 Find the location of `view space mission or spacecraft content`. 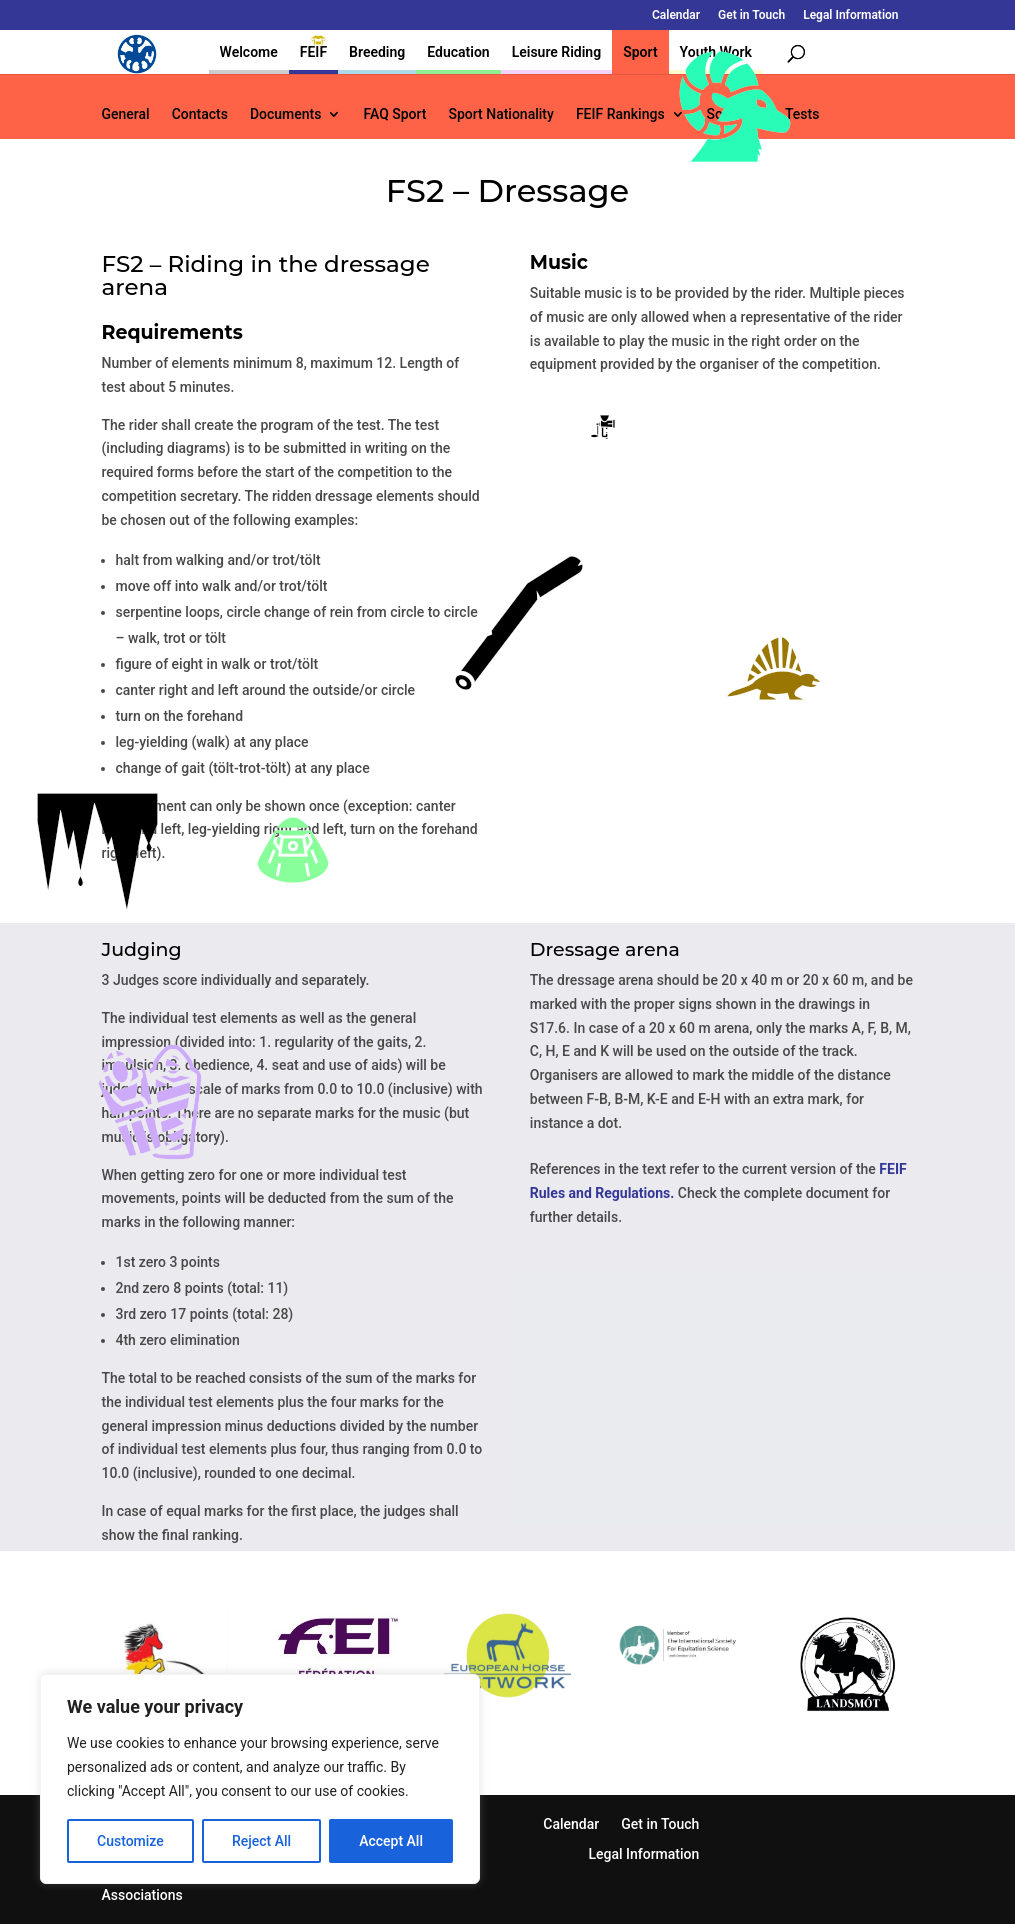

view space mission or spacecraft content is located at coordinates (293, 850).